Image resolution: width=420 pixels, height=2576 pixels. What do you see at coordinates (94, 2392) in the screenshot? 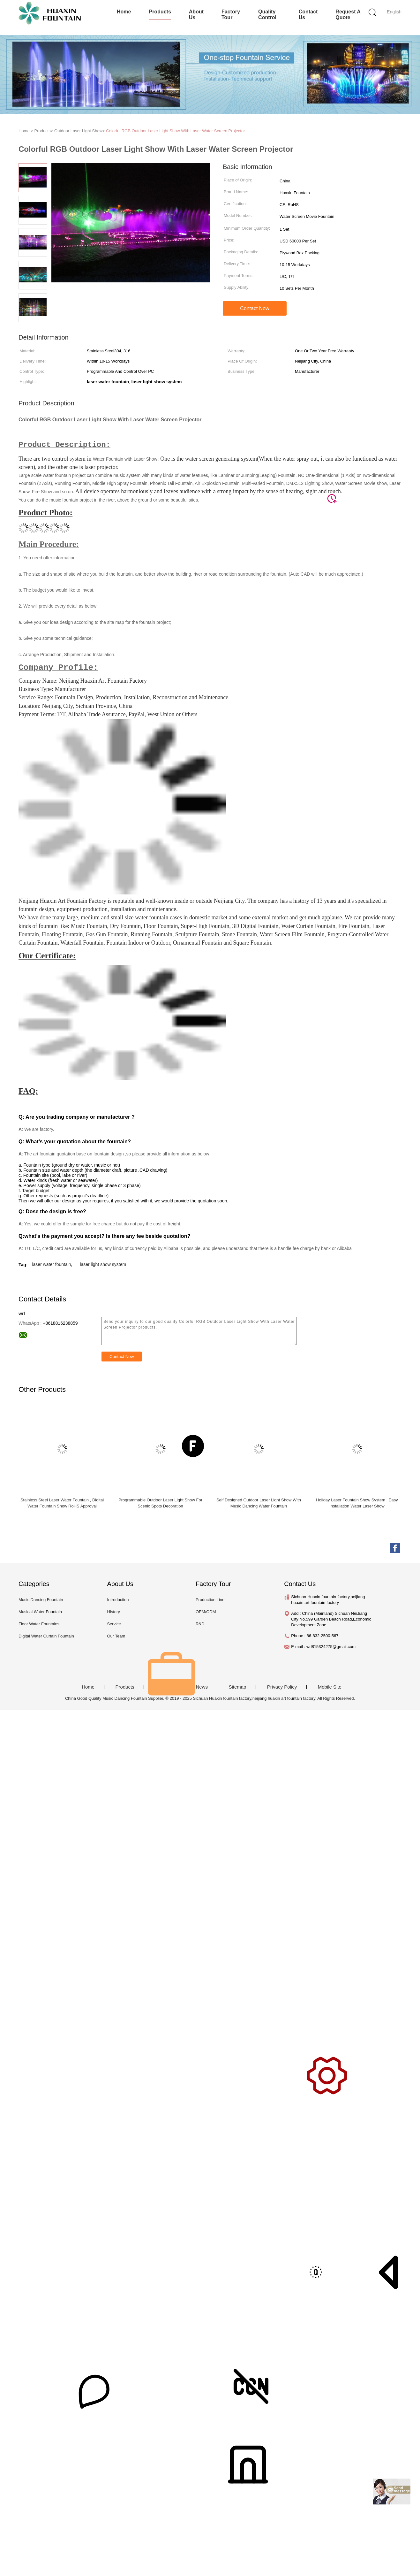
I see `open the Storytel audiobook app` at bounding box center [94, 2392].